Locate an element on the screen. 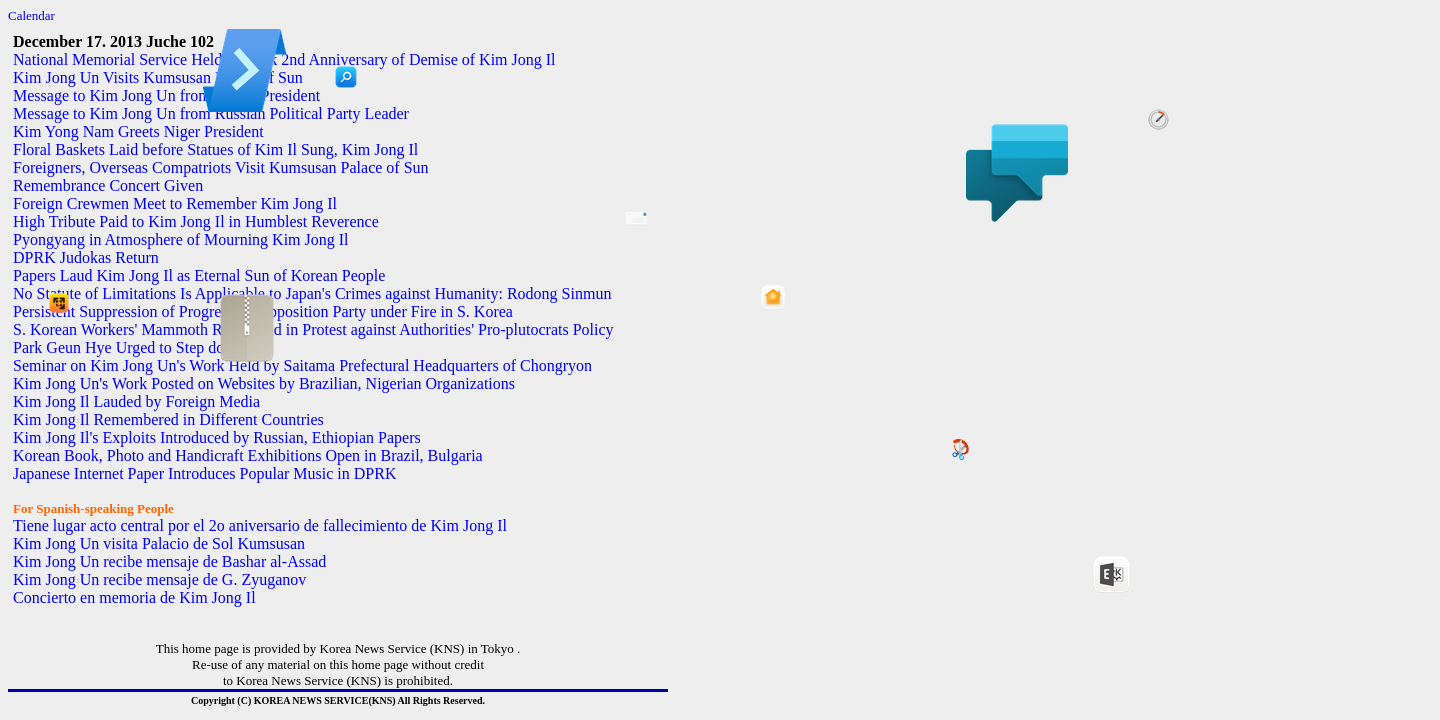 The height and width of the screenshot is (720, 1440). open the scripts application is located at coordinates (244, 70).